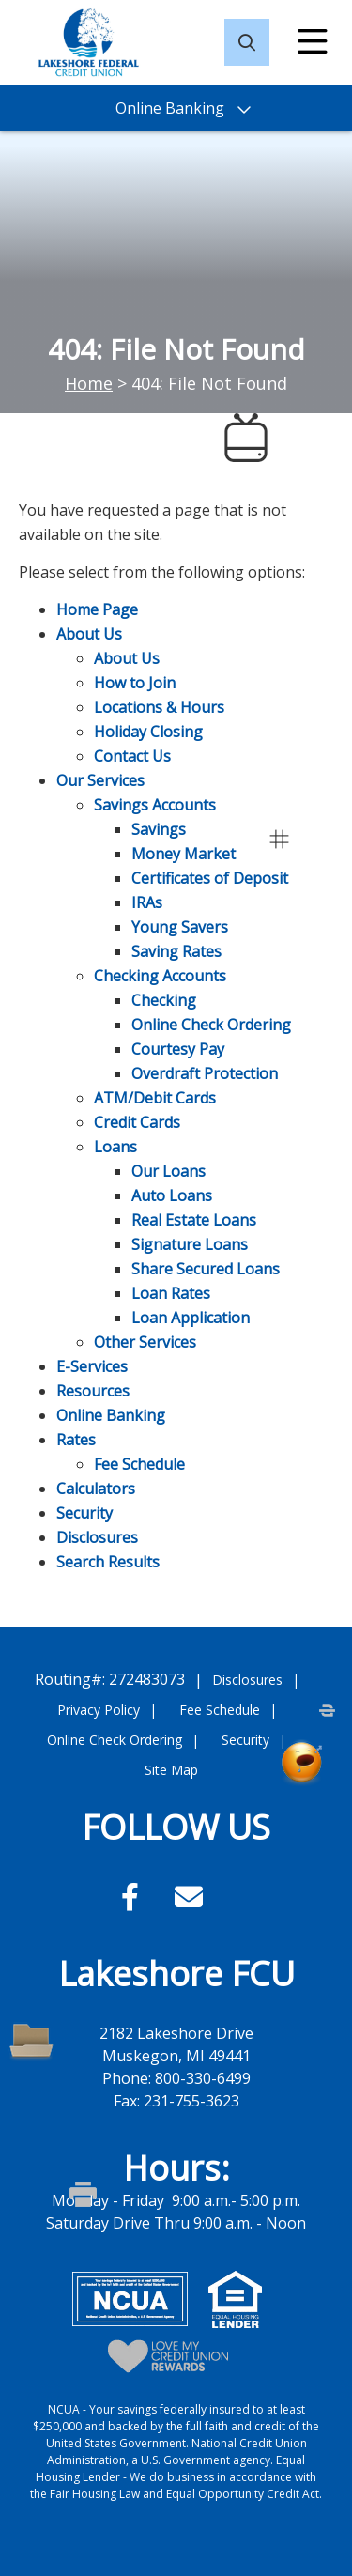  What do you see at coordinates (301, 1764) in the screenshot?
I see `indicates user is tired or exhausted` at bounding box center [301, 1764].